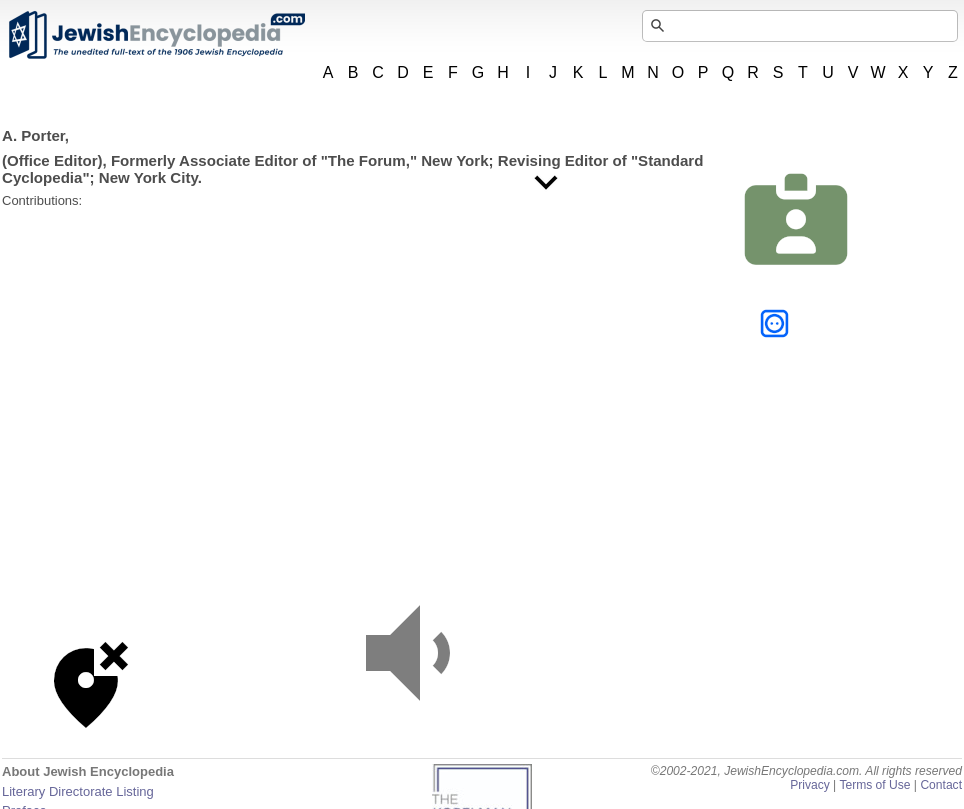 Image resolution: width=964 pixels, height=809 pixels. Describe the element at coordinates (408, 653) in the screenshot. I see `decrease audio volume` at that location.